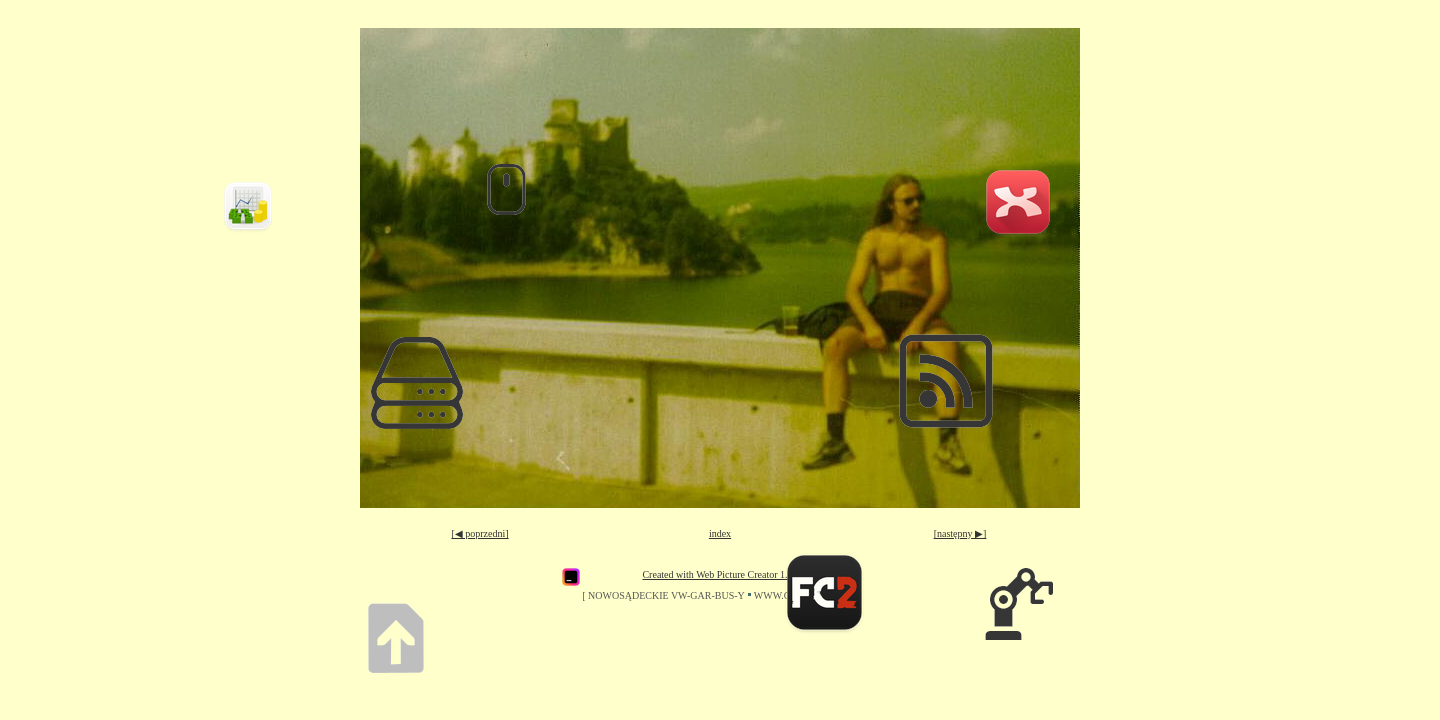  I want to click on access connected storage drives, so click(417, 383).